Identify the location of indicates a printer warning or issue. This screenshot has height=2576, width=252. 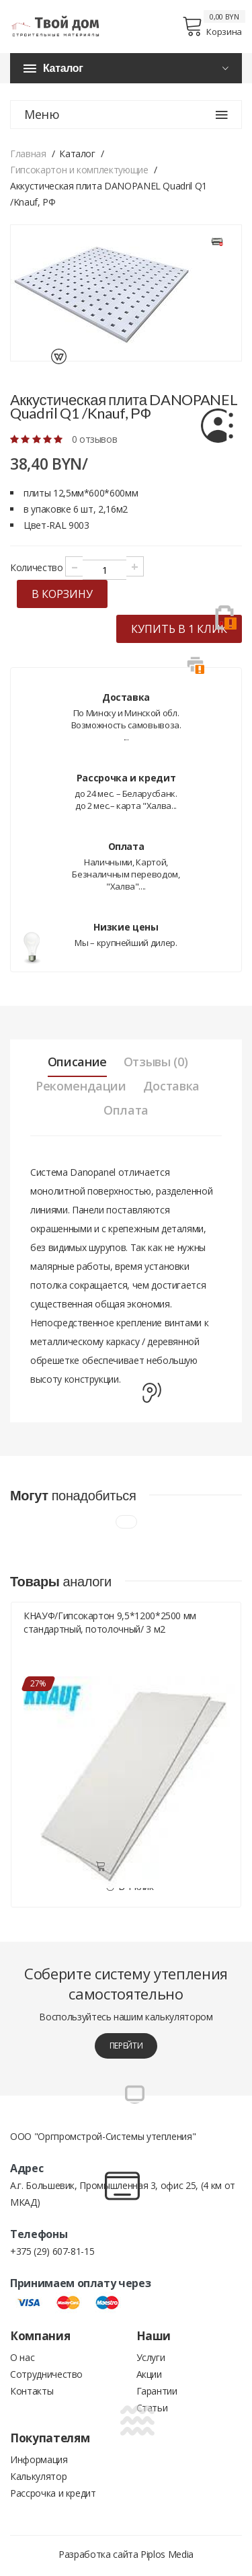
(195, 664).